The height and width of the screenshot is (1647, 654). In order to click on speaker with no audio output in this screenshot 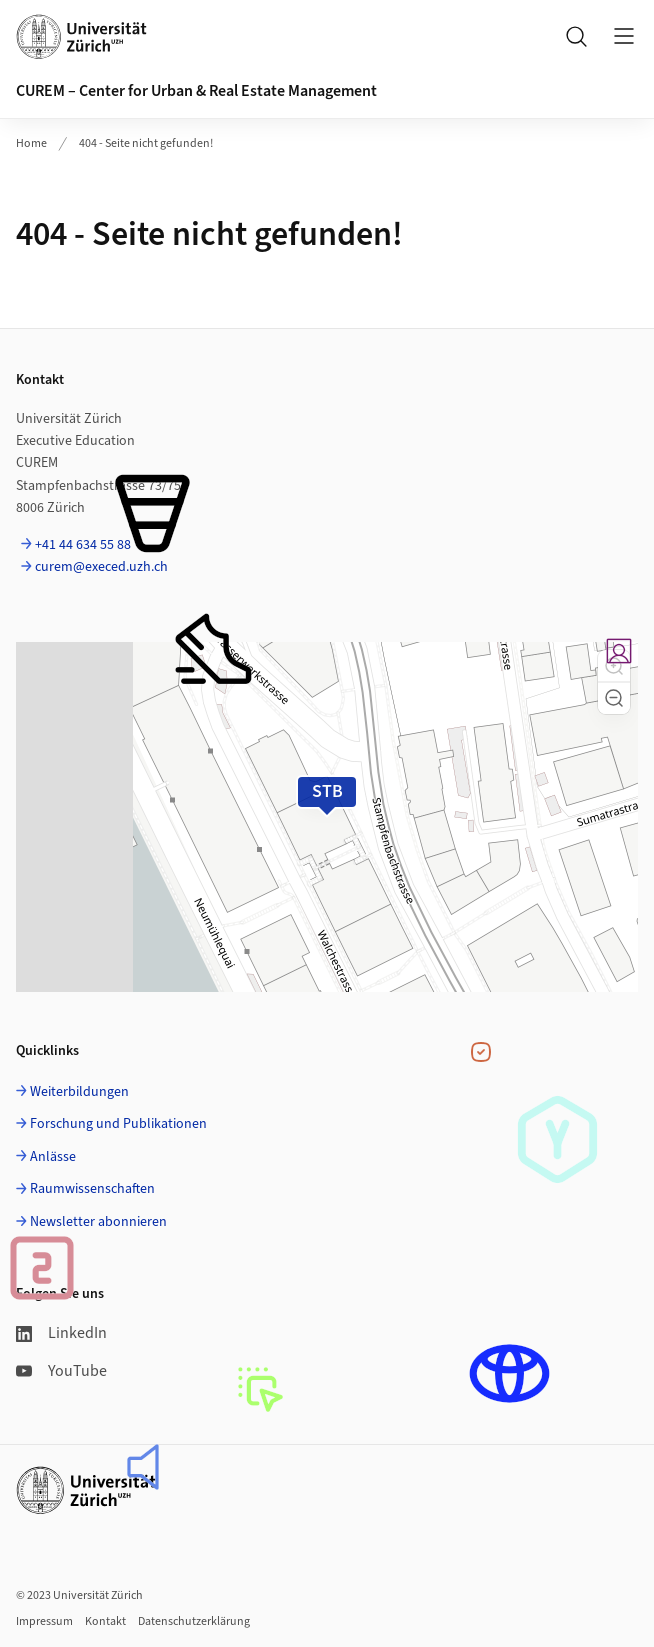, I will do `click(150, 1467)`.